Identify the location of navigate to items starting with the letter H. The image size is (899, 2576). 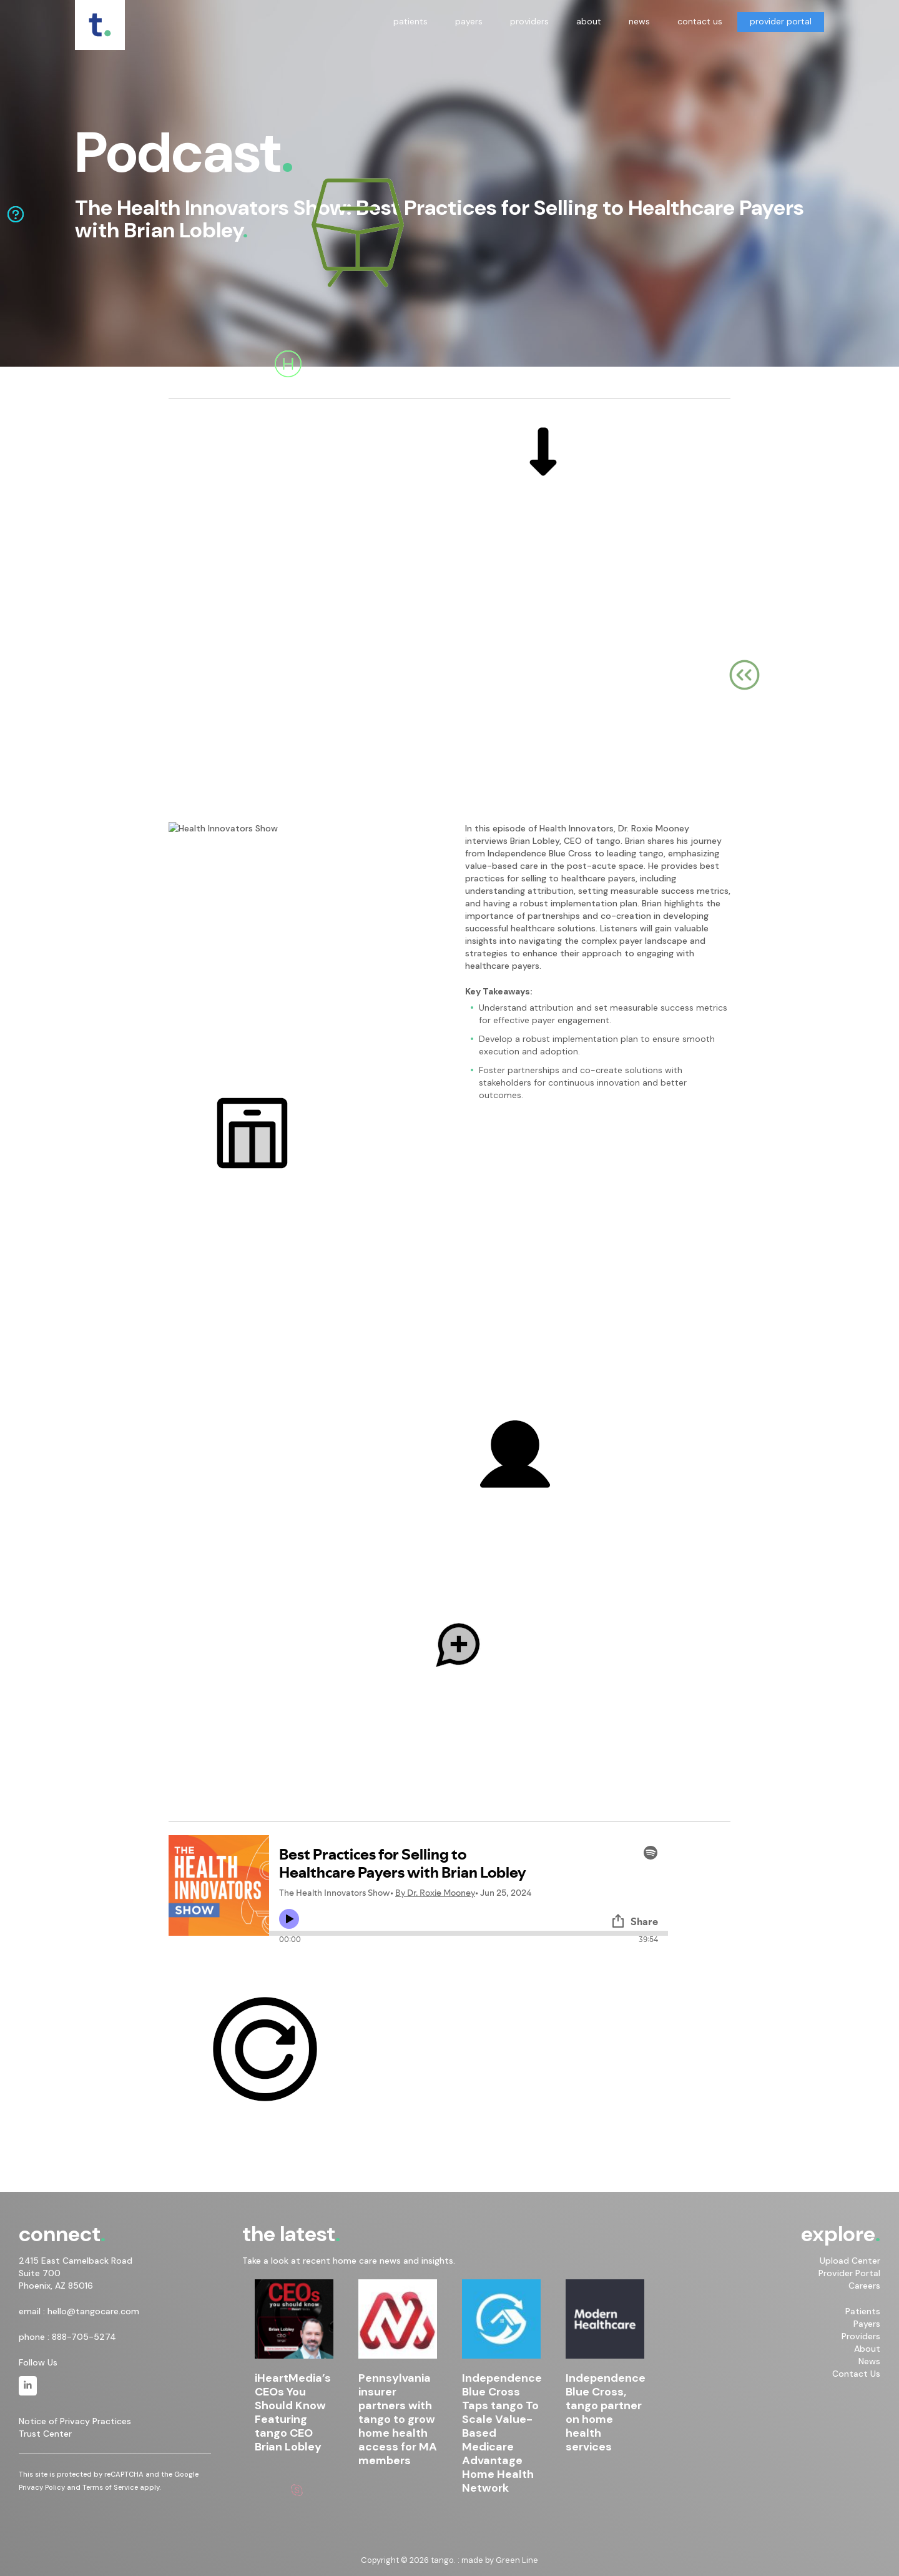
(288, 364).